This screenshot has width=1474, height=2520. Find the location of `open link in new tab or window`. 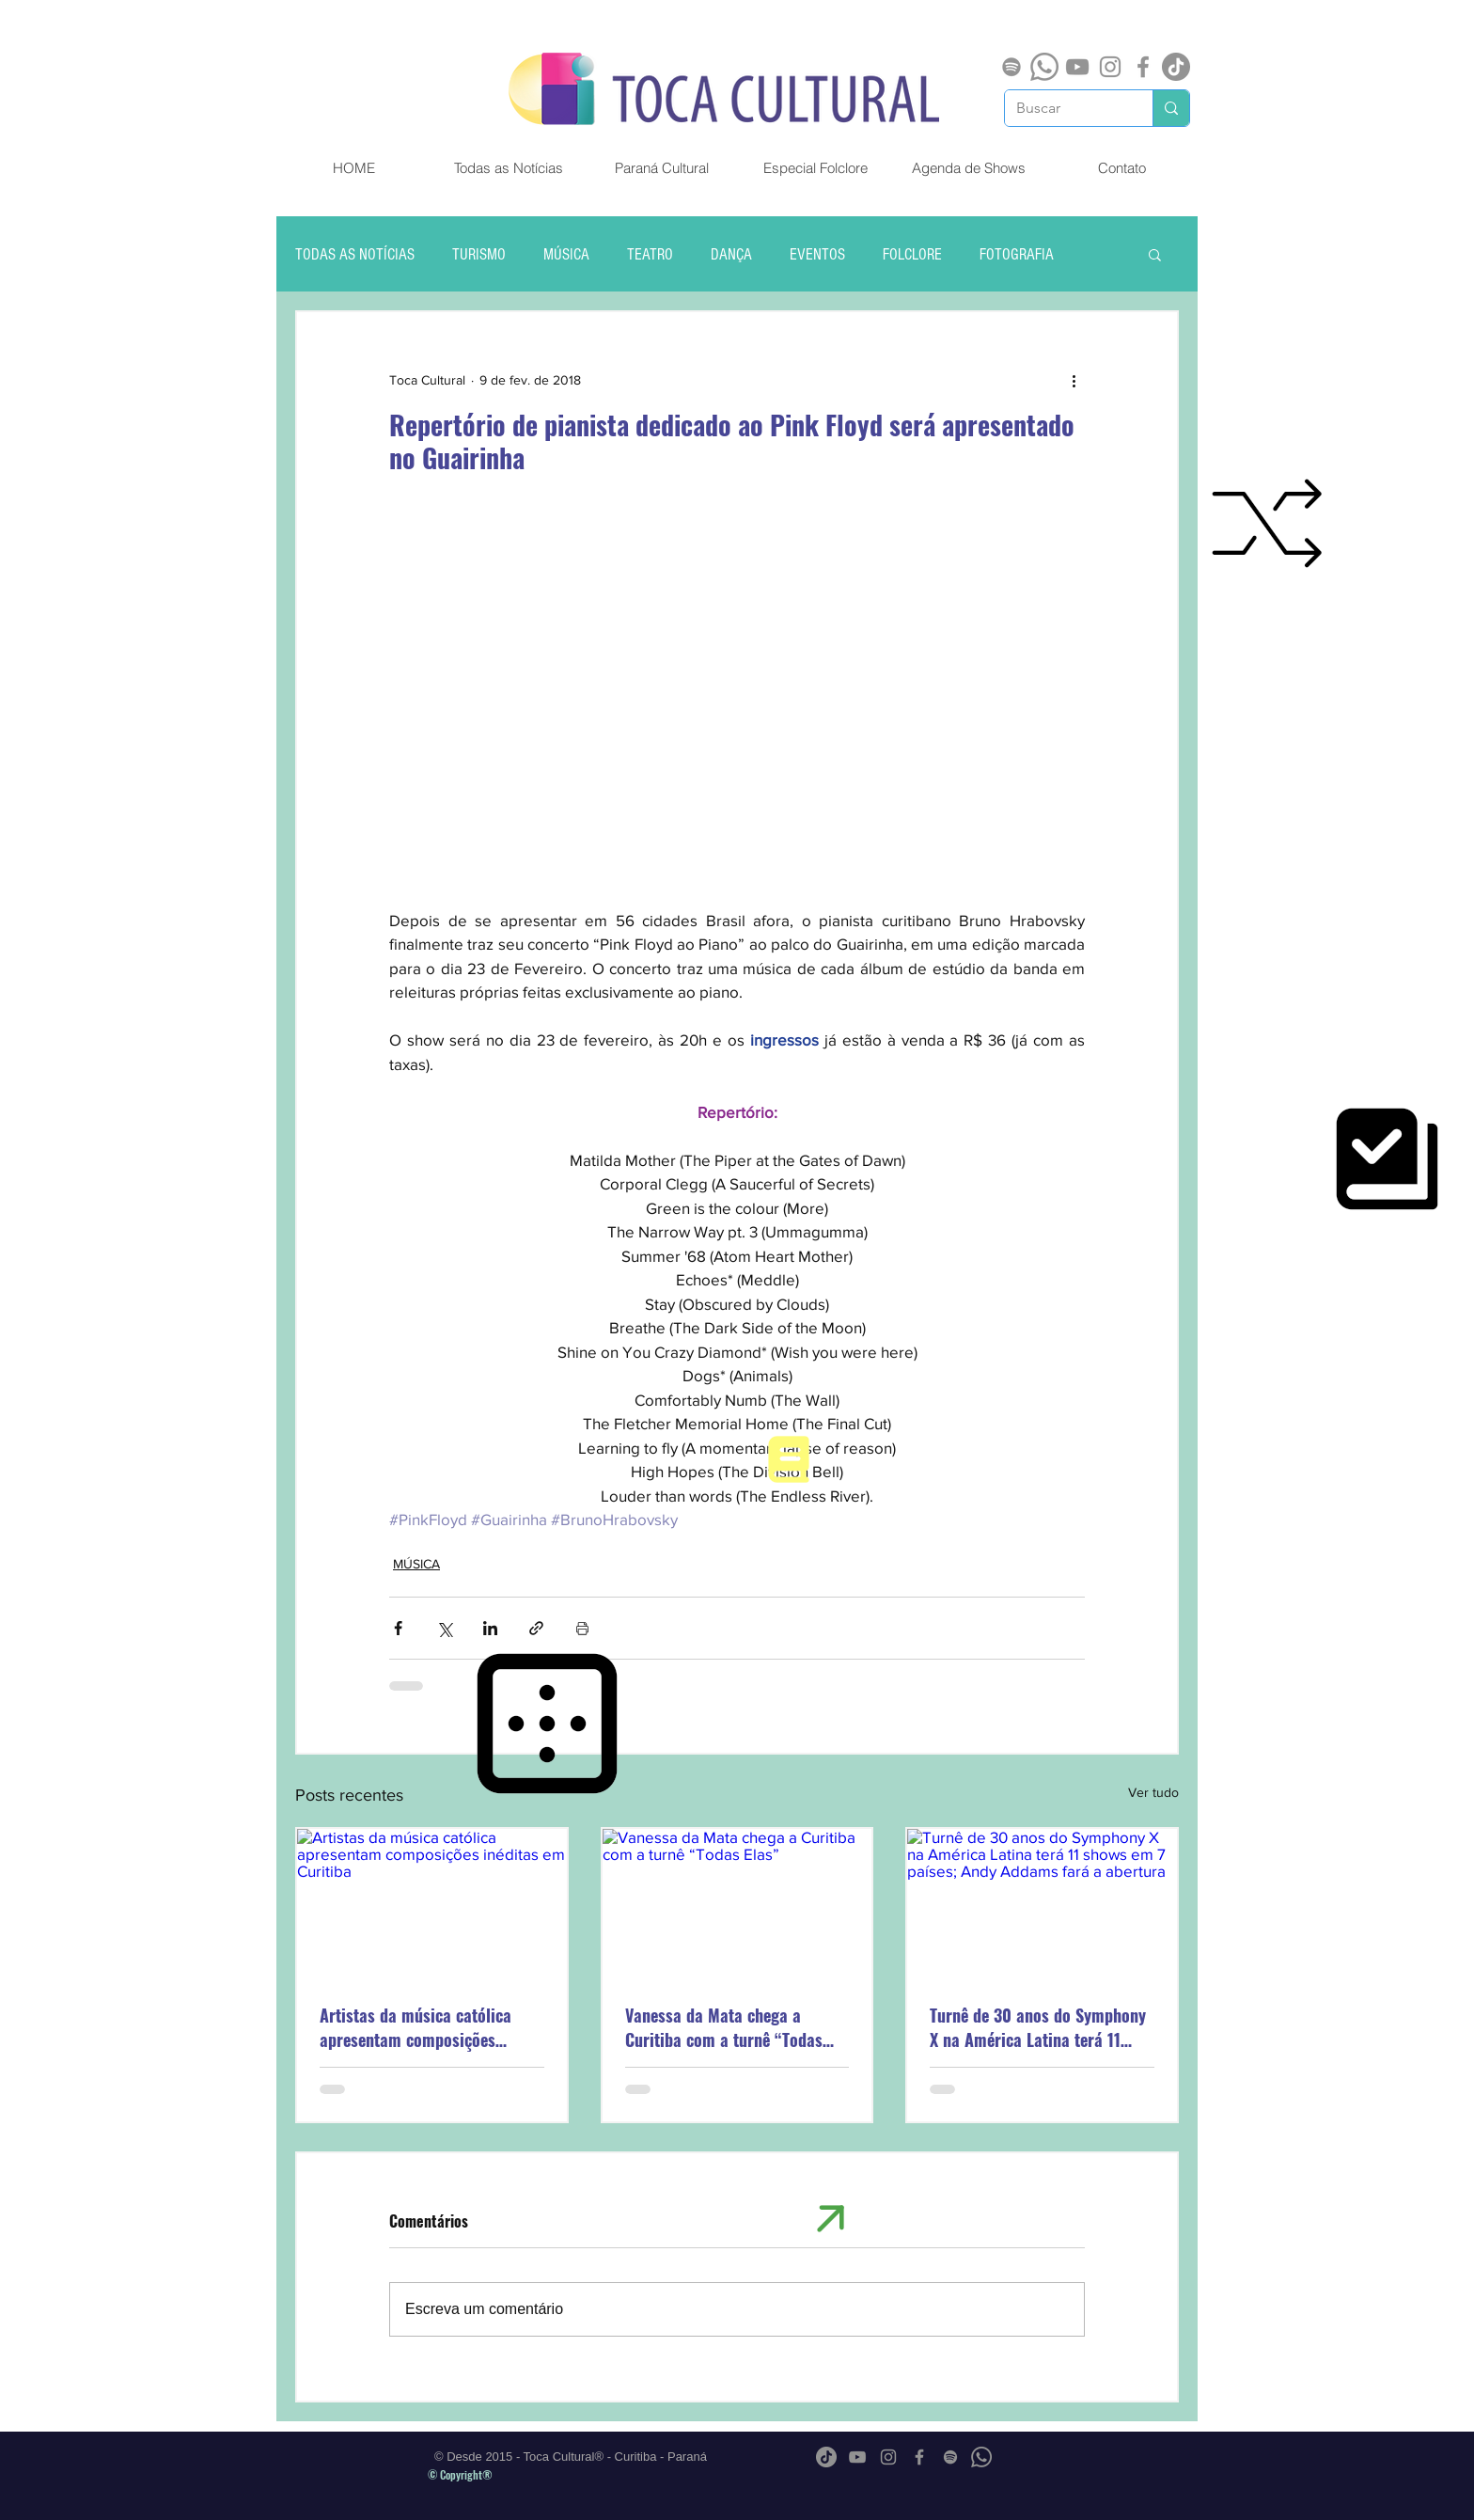

open link in new tab or window is located at coordinates (830, 2218).